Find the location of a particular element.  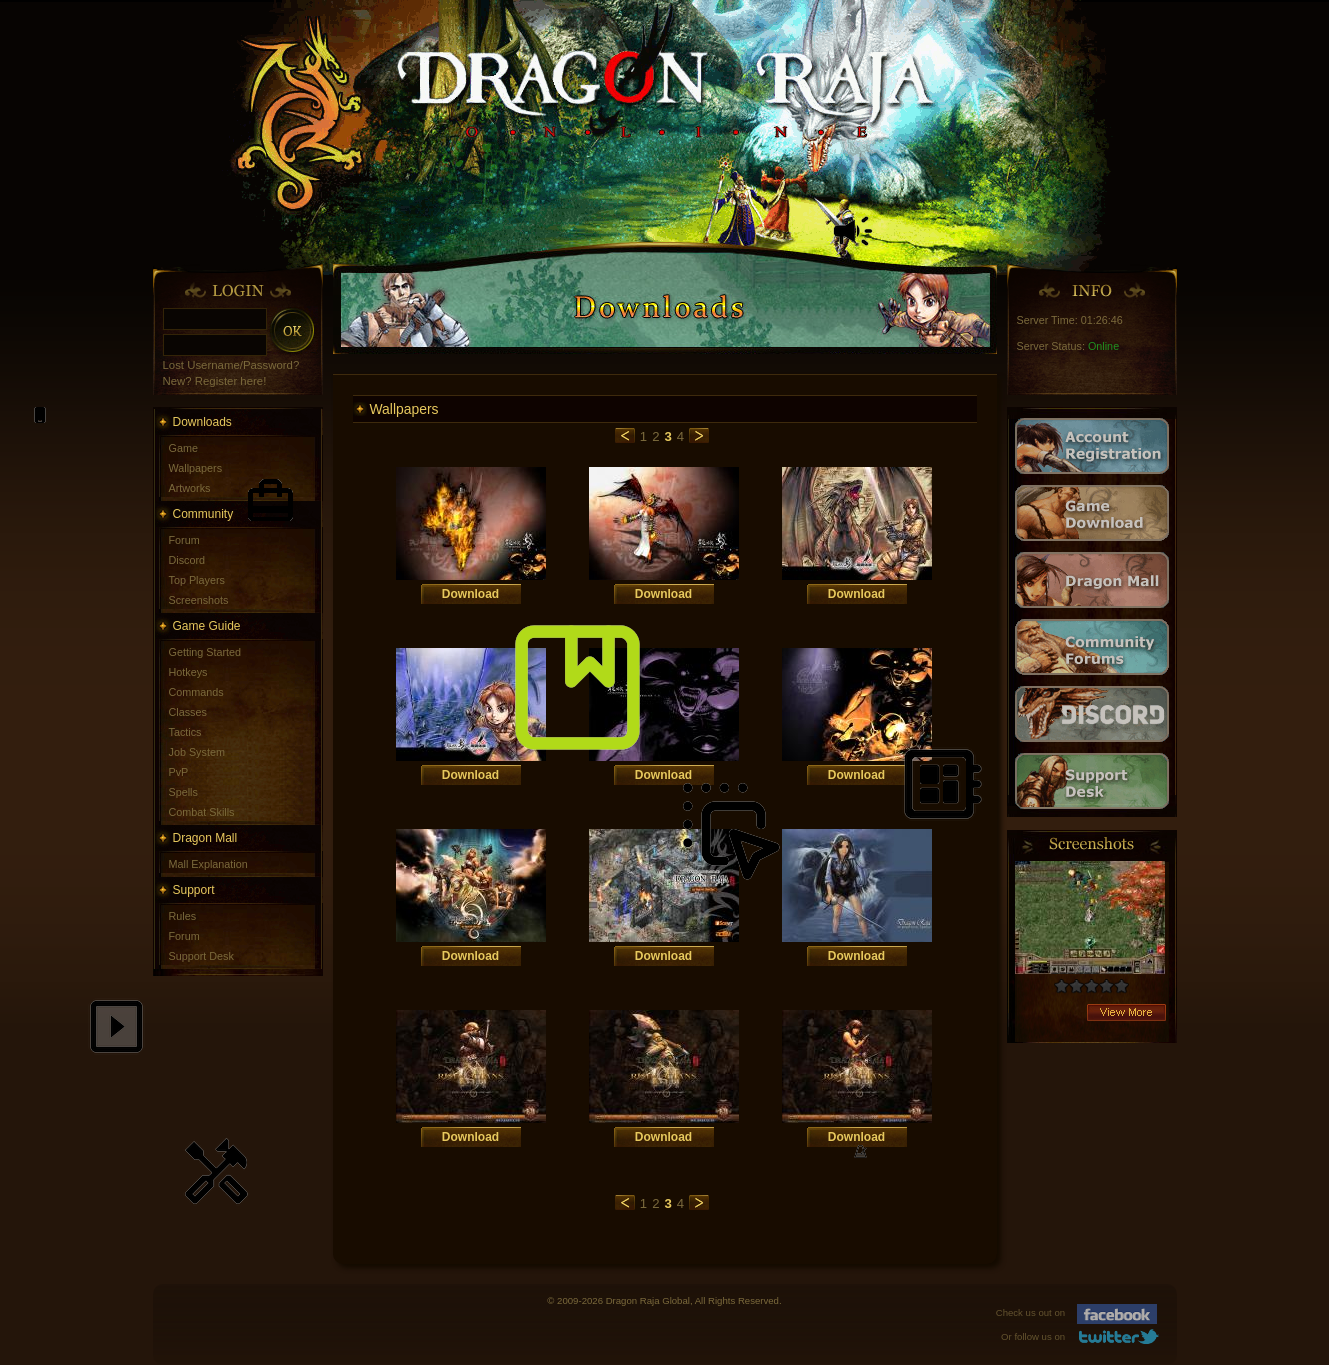

adjust tempo or timing settings is located at coordinates (860, 1151).